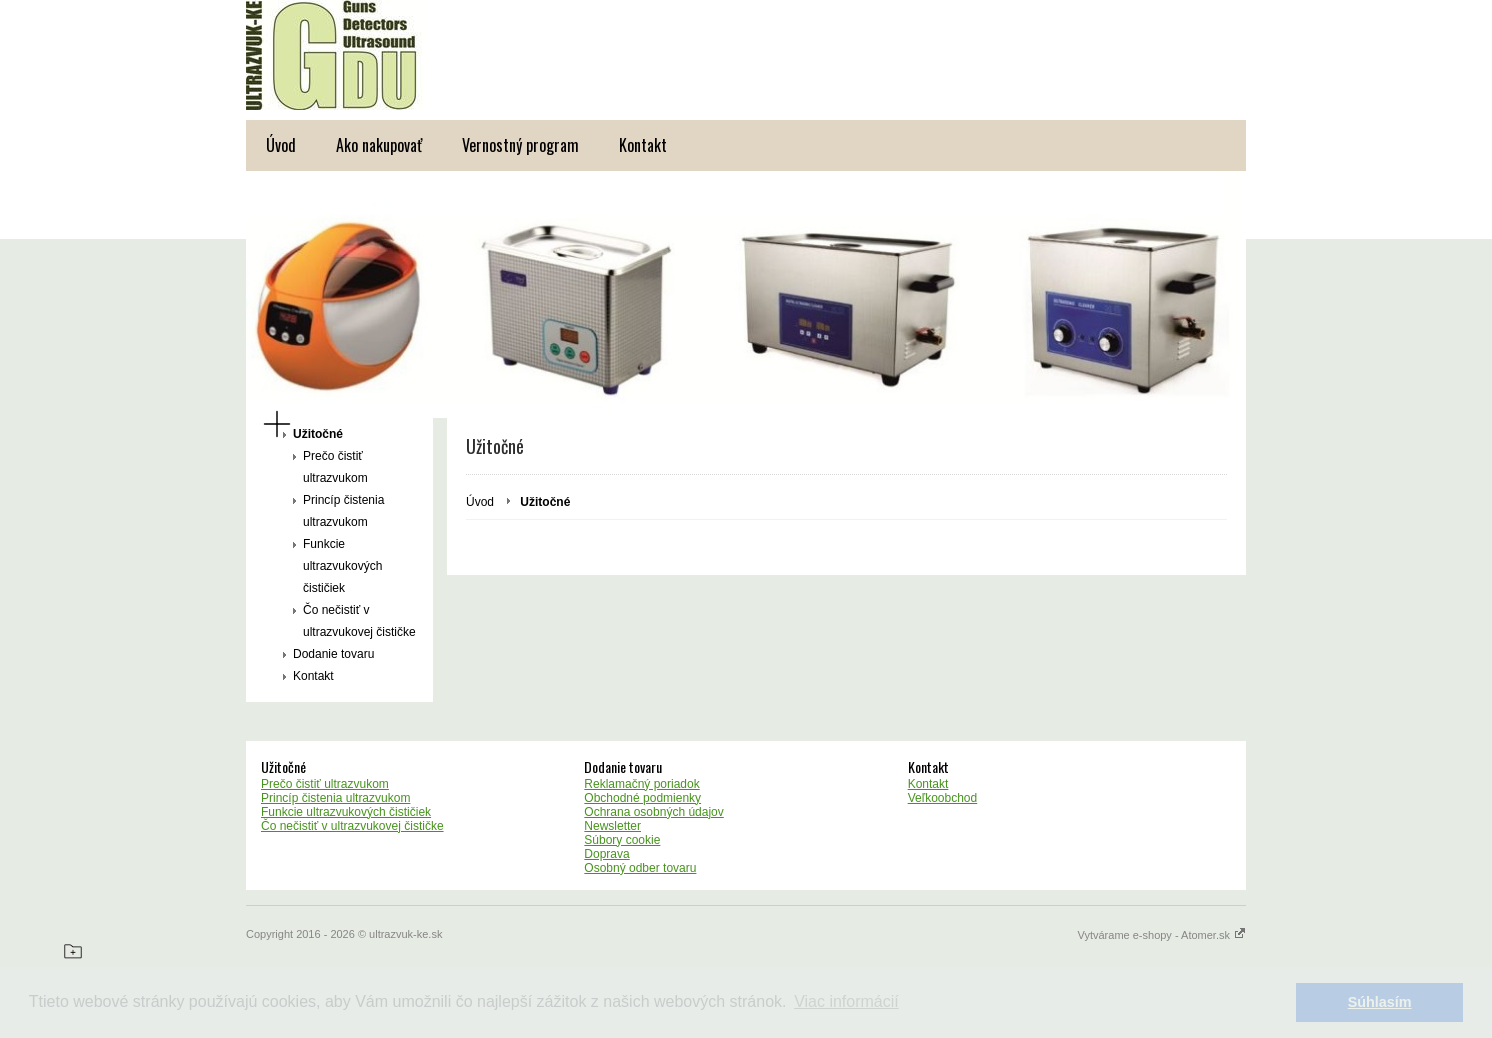 This screenshot has width=1492, height=1038. What do you see at coordinates (277, 424) in the screenshot?
I see `add a new item` at bounding box center [277, 424].